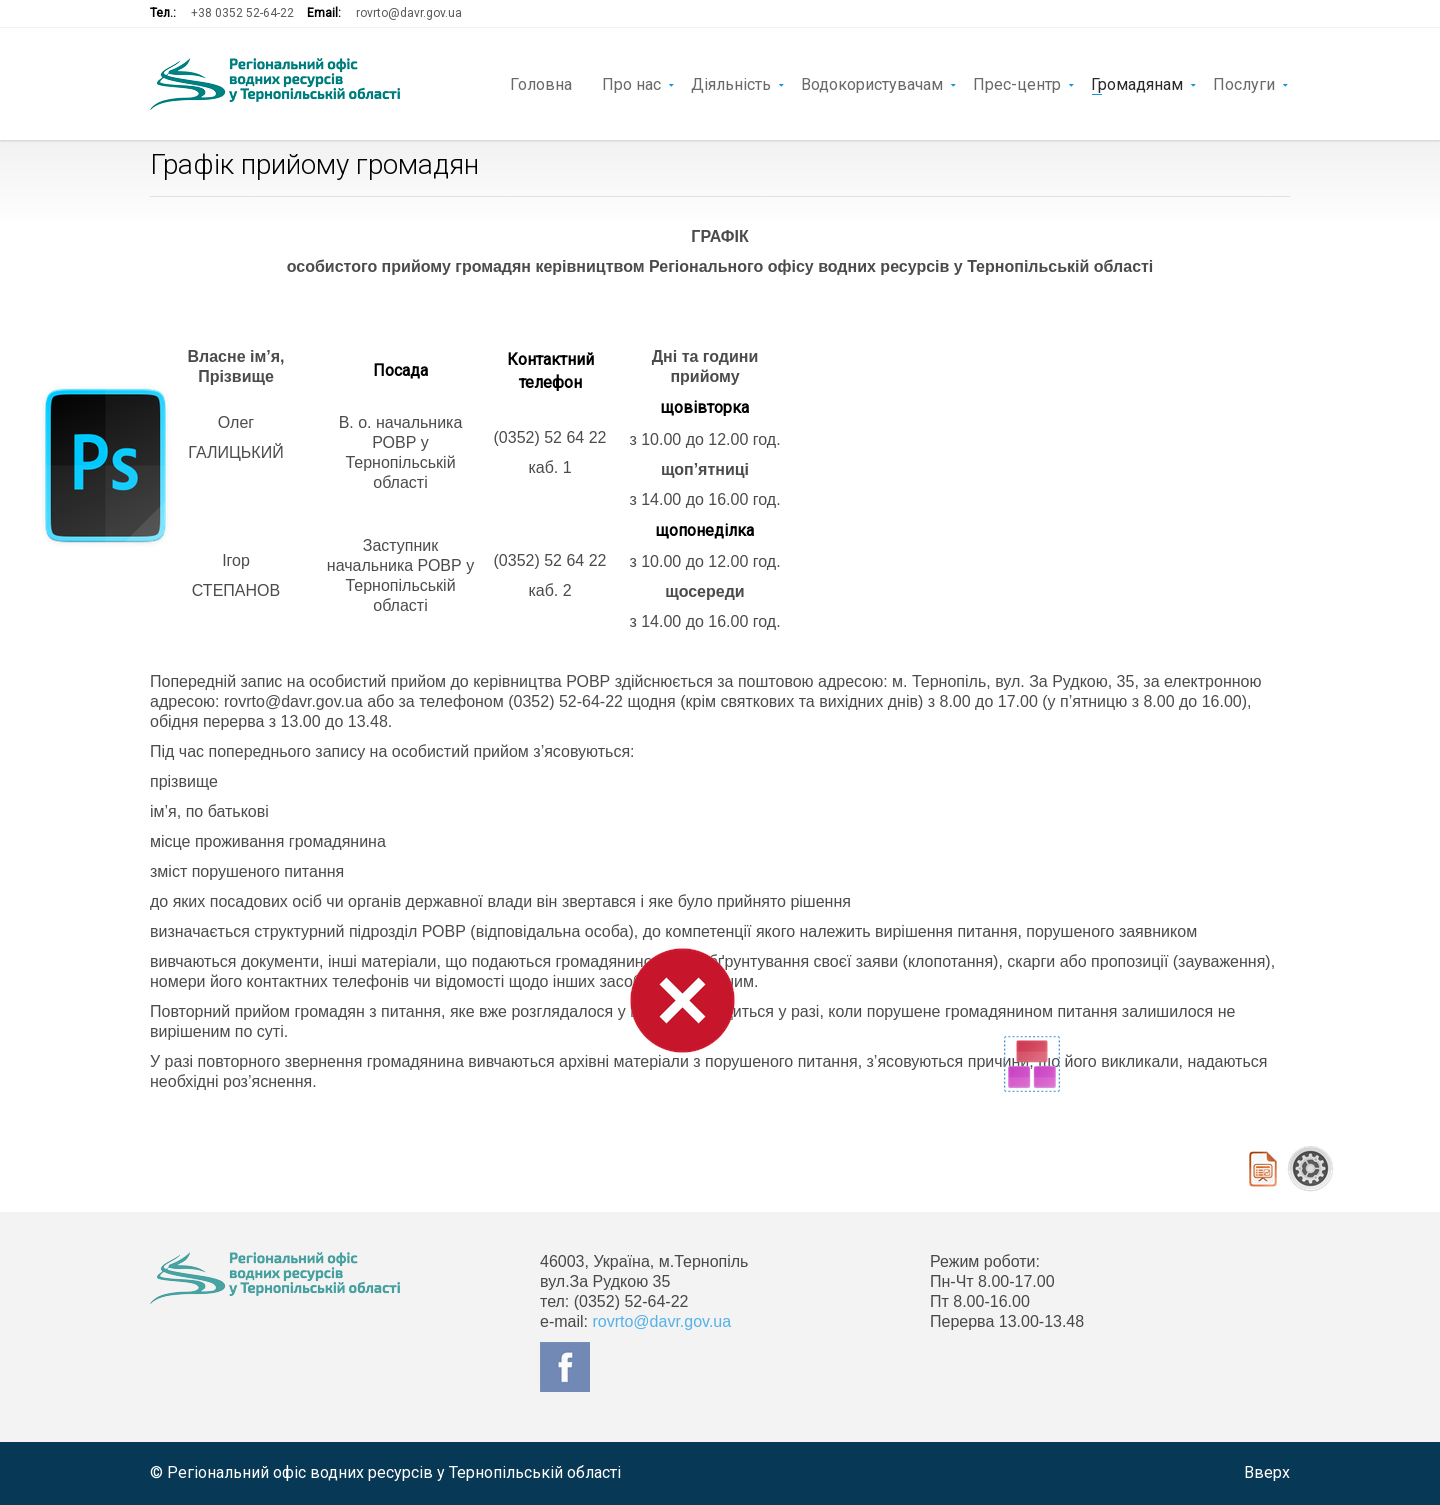 This screenshot has height=1505, width=1440. I want to click on open a libreoffice impress presentation template, so click(1263, 1169).